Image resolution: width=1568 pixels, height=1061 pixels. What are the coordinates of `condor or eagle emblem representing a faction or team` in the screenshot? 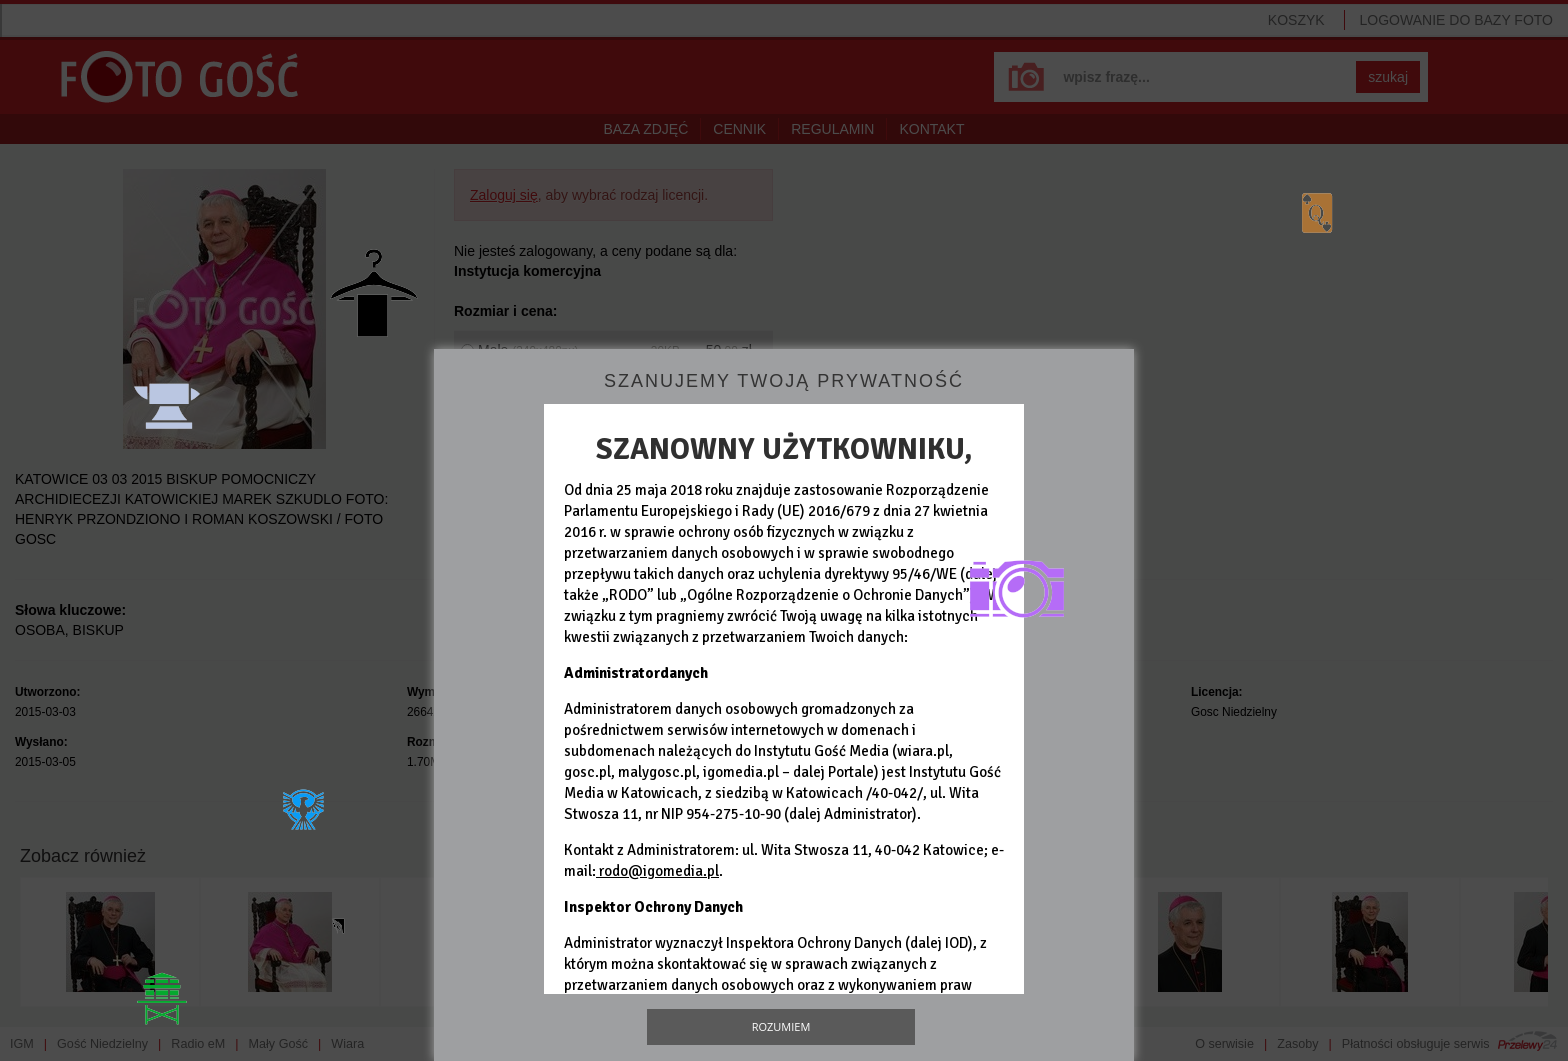 It's located at (303, 809).